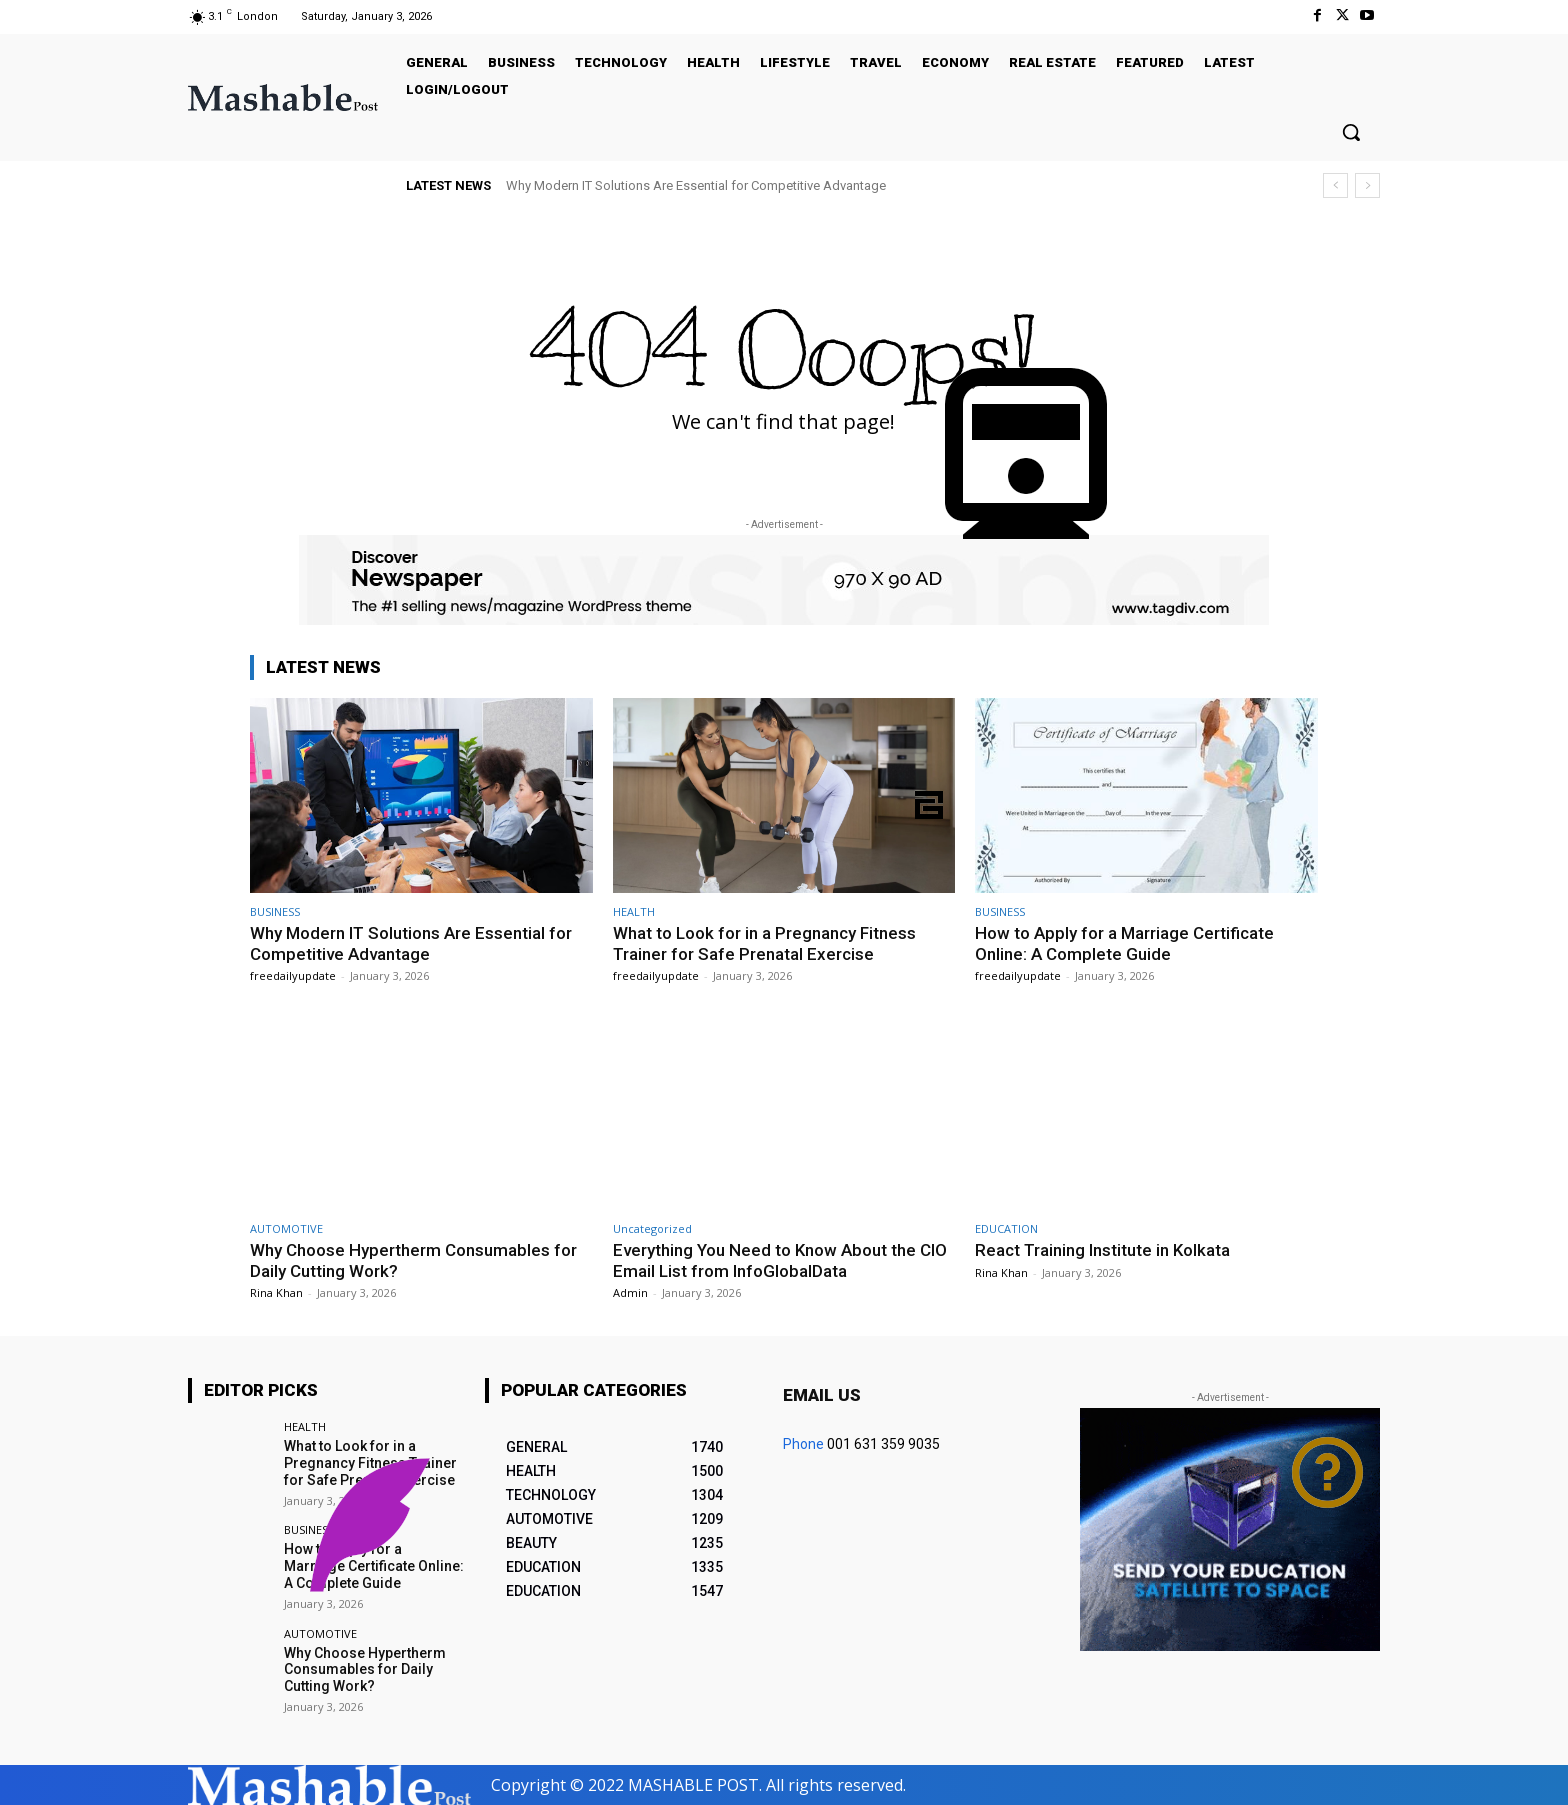  What do you see at coordinates (370, 1525) in the screenshot?
I see `compose or write a new document` at bounding box center [370, 1525].